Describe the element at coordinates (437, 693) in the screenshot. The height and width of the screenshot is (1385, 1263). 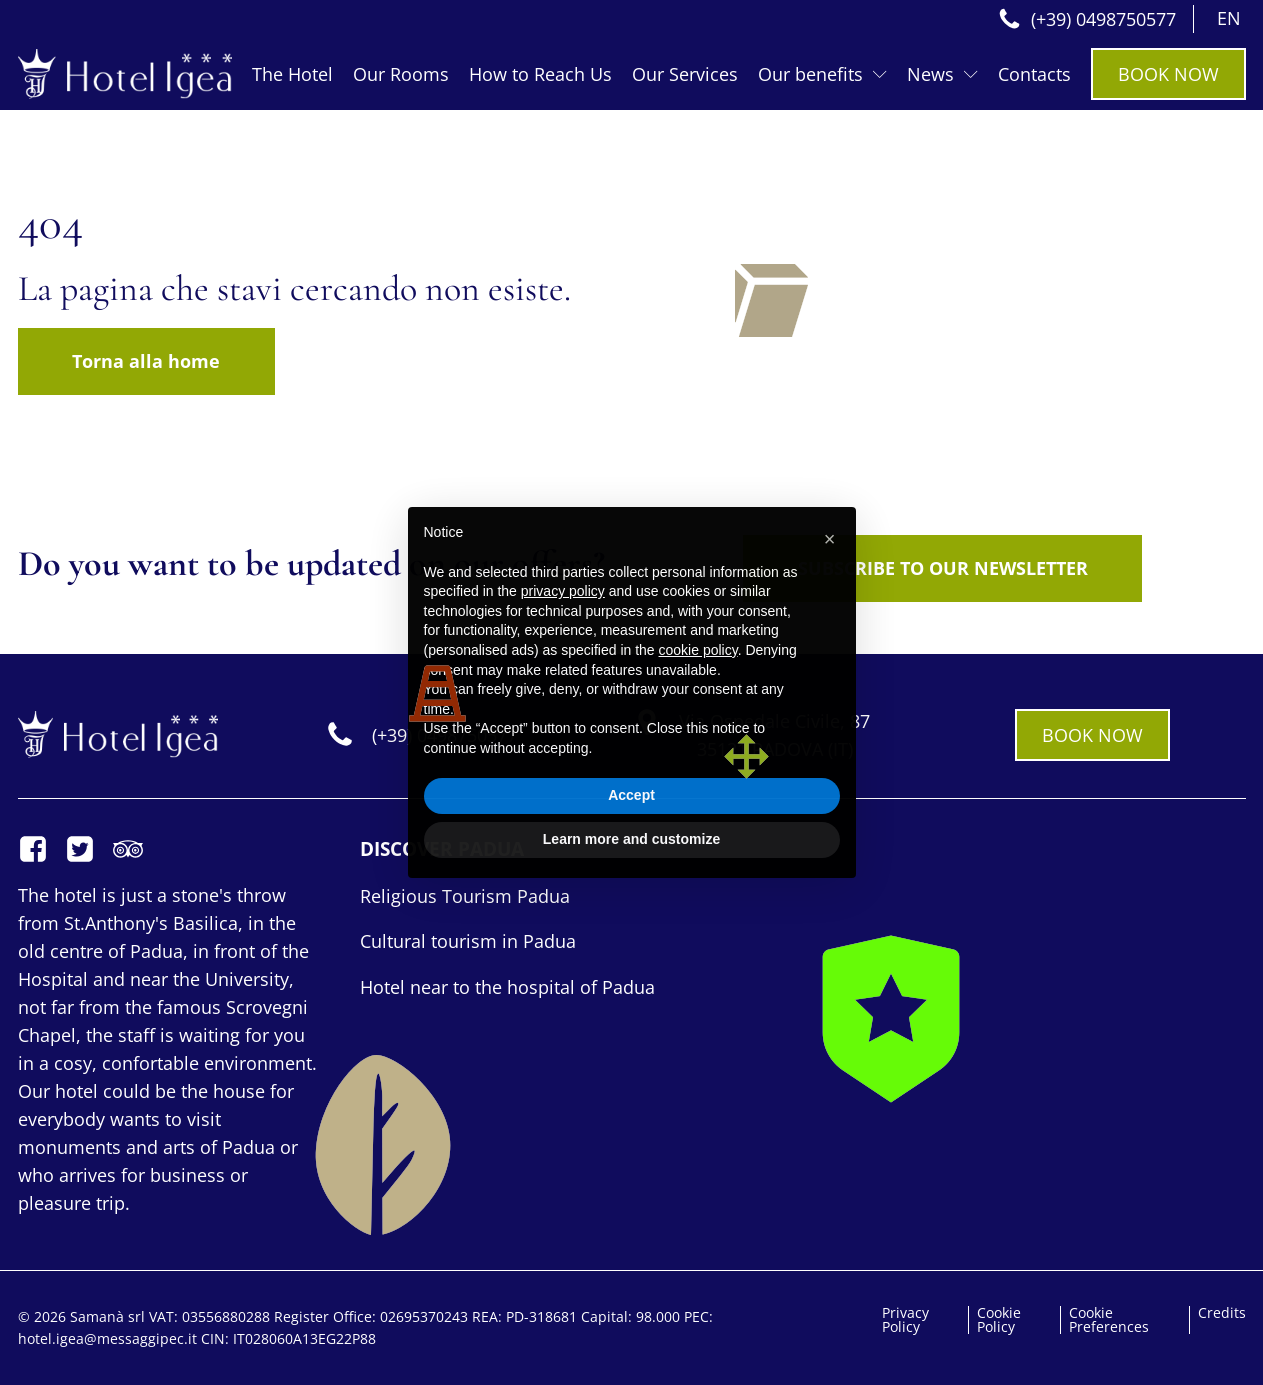
I see `indicates a road closure or blocked area` at that location.